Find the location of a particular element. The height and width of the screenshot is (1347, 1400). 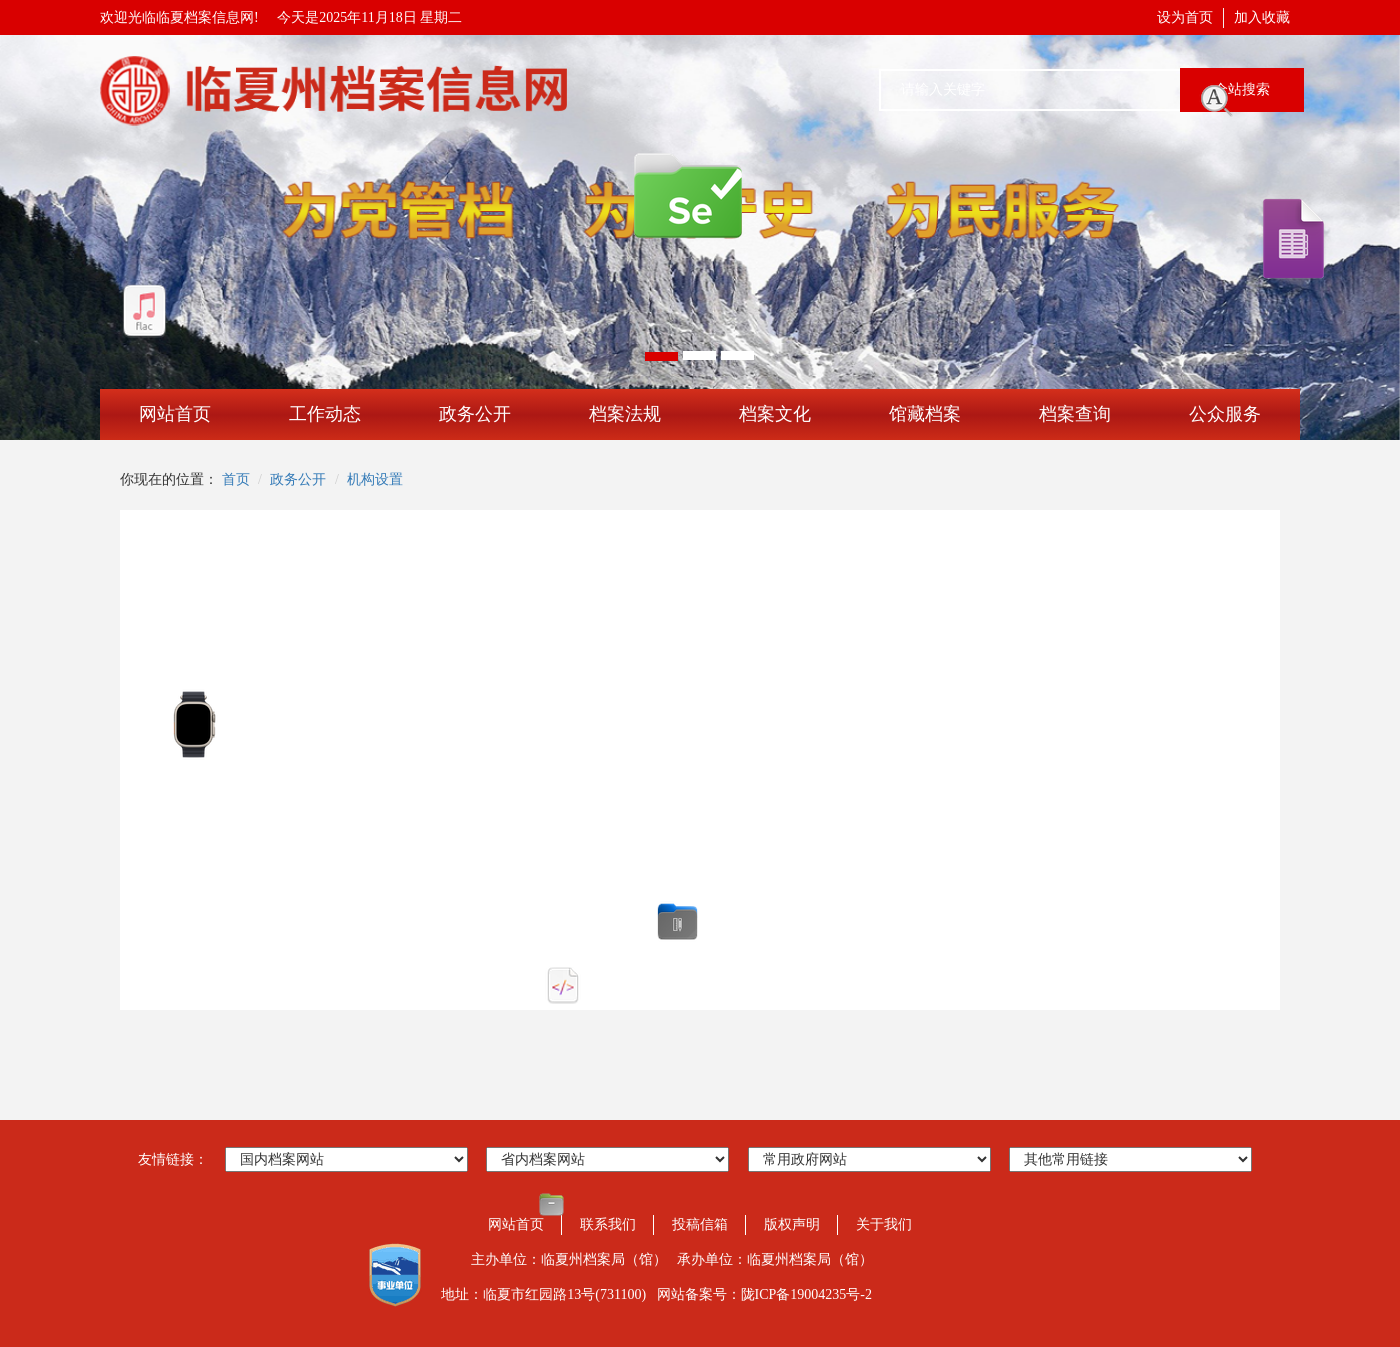

open the file manager application is located at coordinates (551, 1204).